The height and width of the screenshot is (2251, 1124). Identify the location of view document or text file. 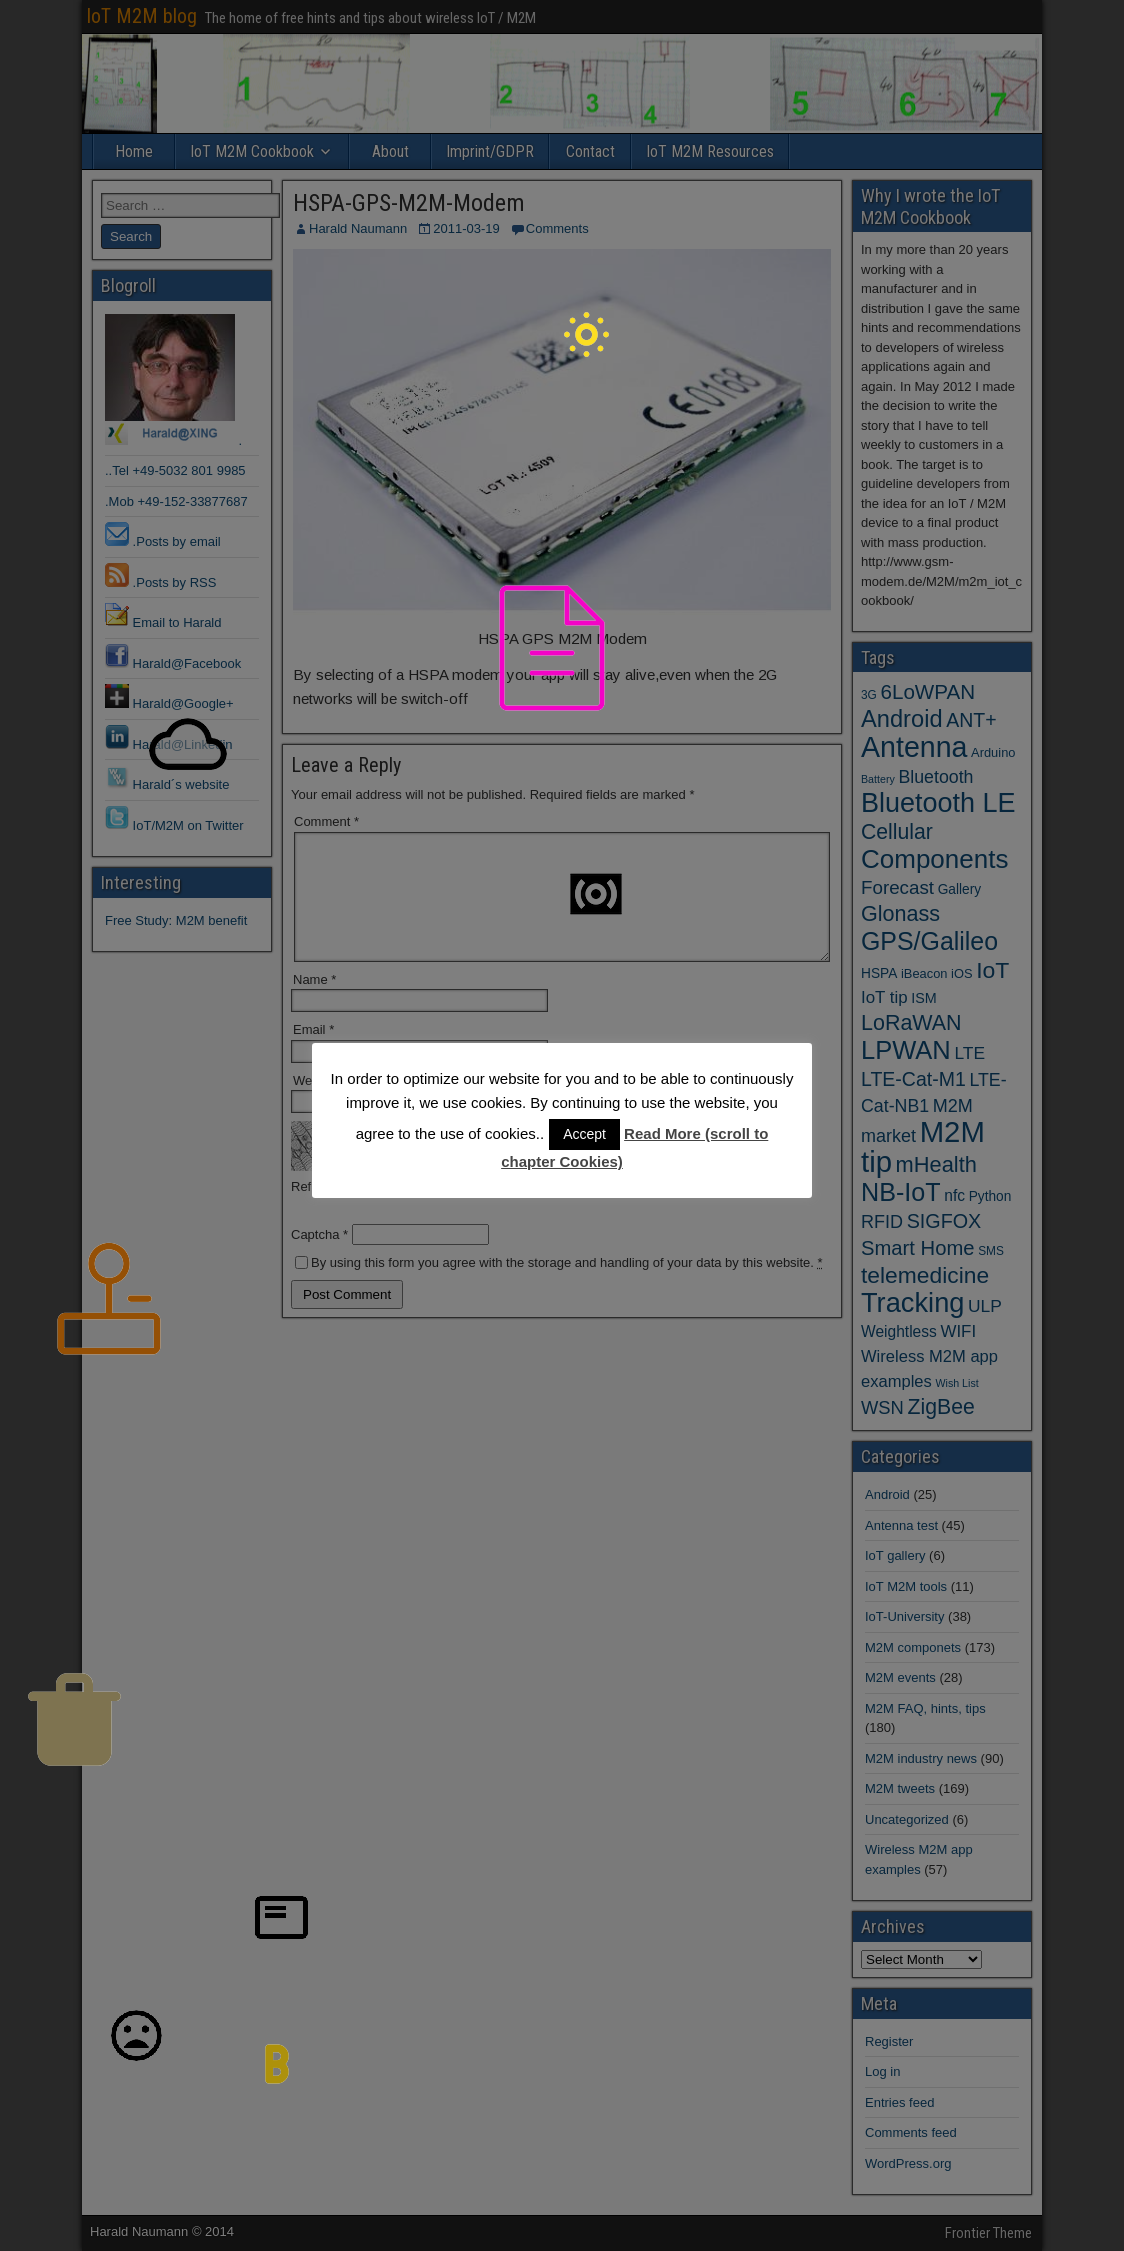
(552, 648).